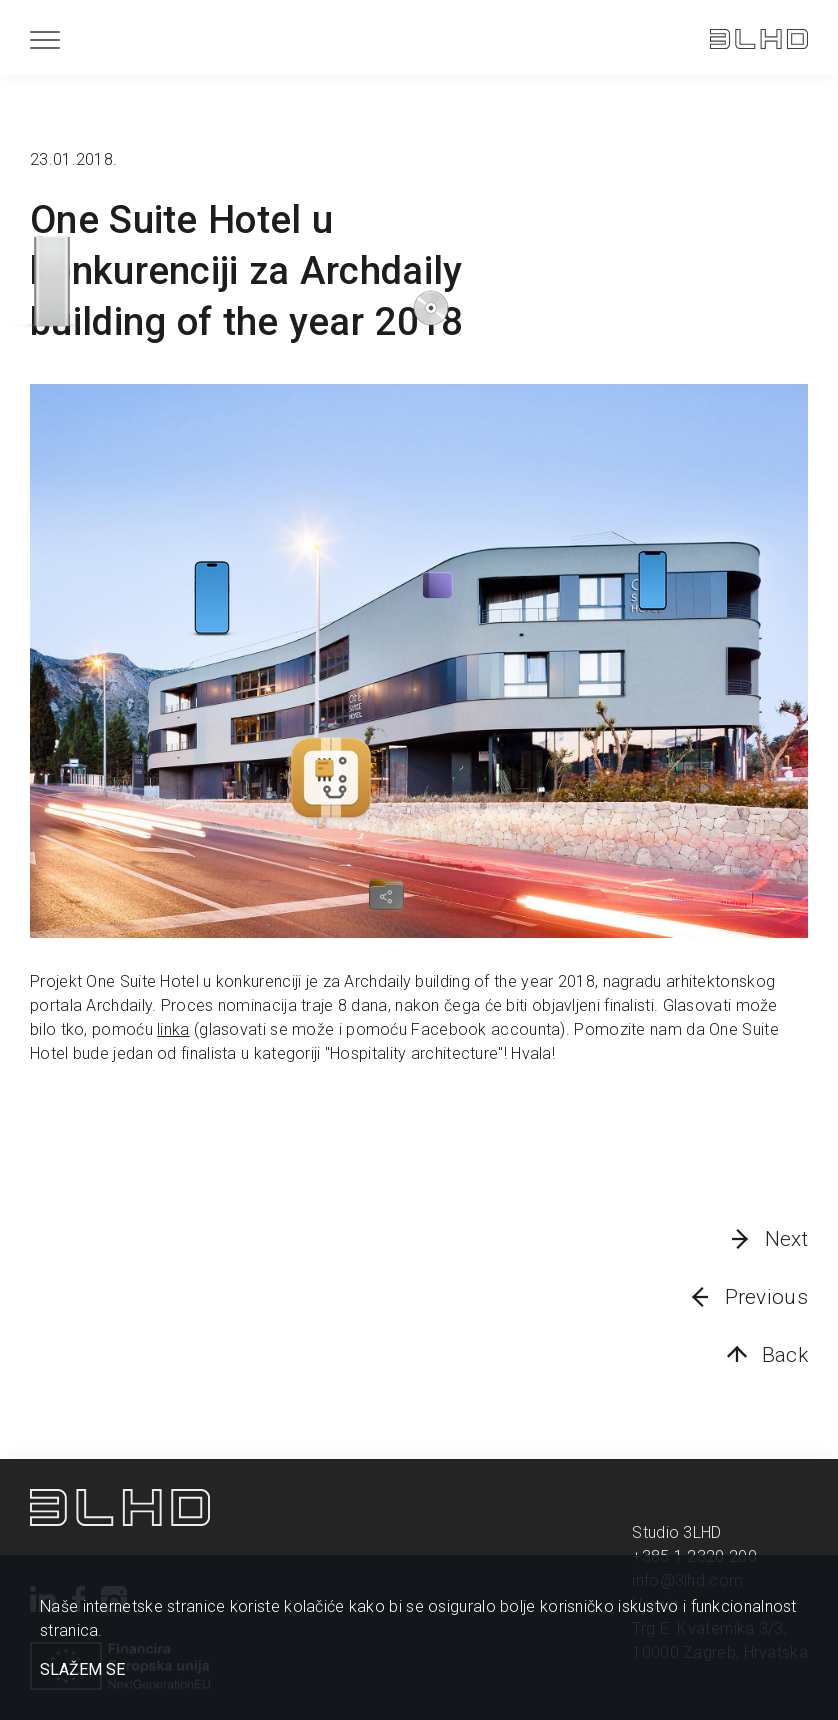 The height and width of the screenshot is (1720, 838). I want to click on iPhone 12 mini device icon, so click(652, 581).